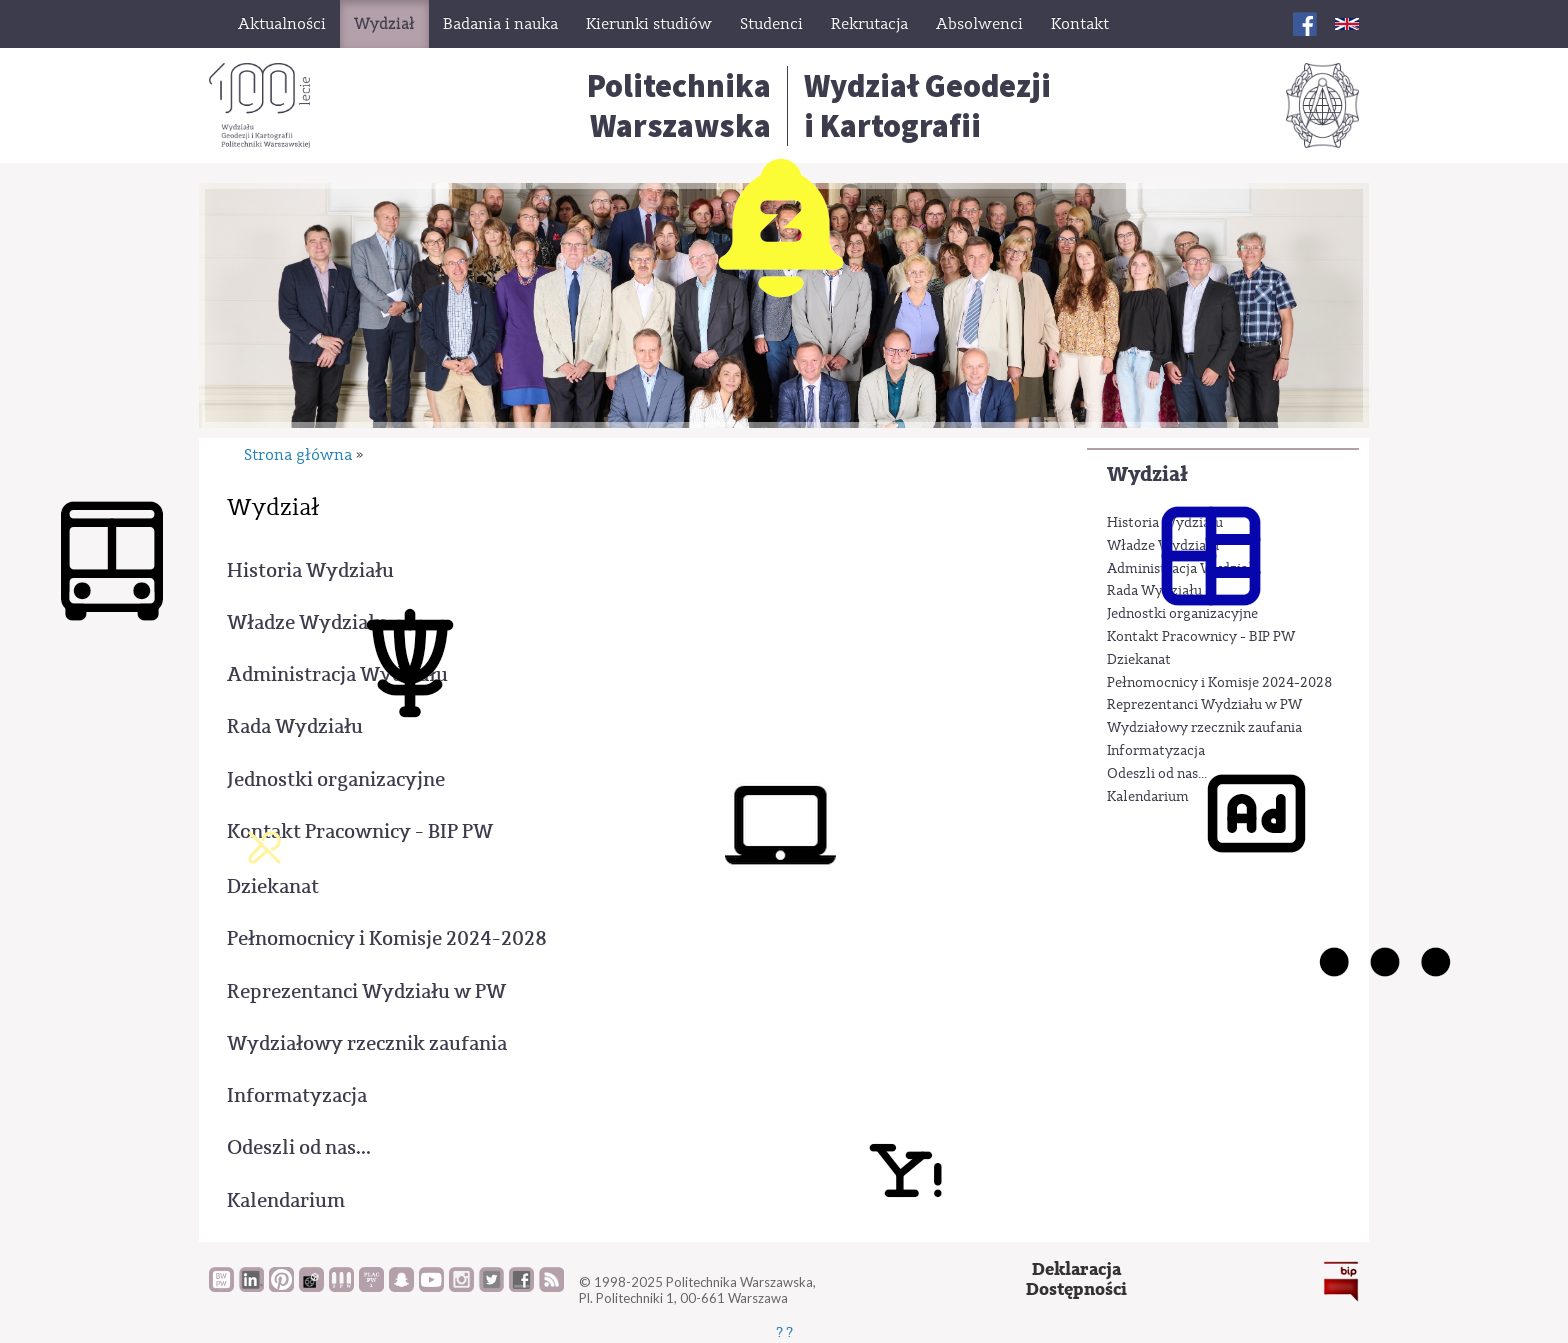 The width and height of the screenshot is (1568, 1343). What do you see at coordinates (780, 827) in the screenshot?
I see `access desktop or laptop view` at bounding box center [780, 827].